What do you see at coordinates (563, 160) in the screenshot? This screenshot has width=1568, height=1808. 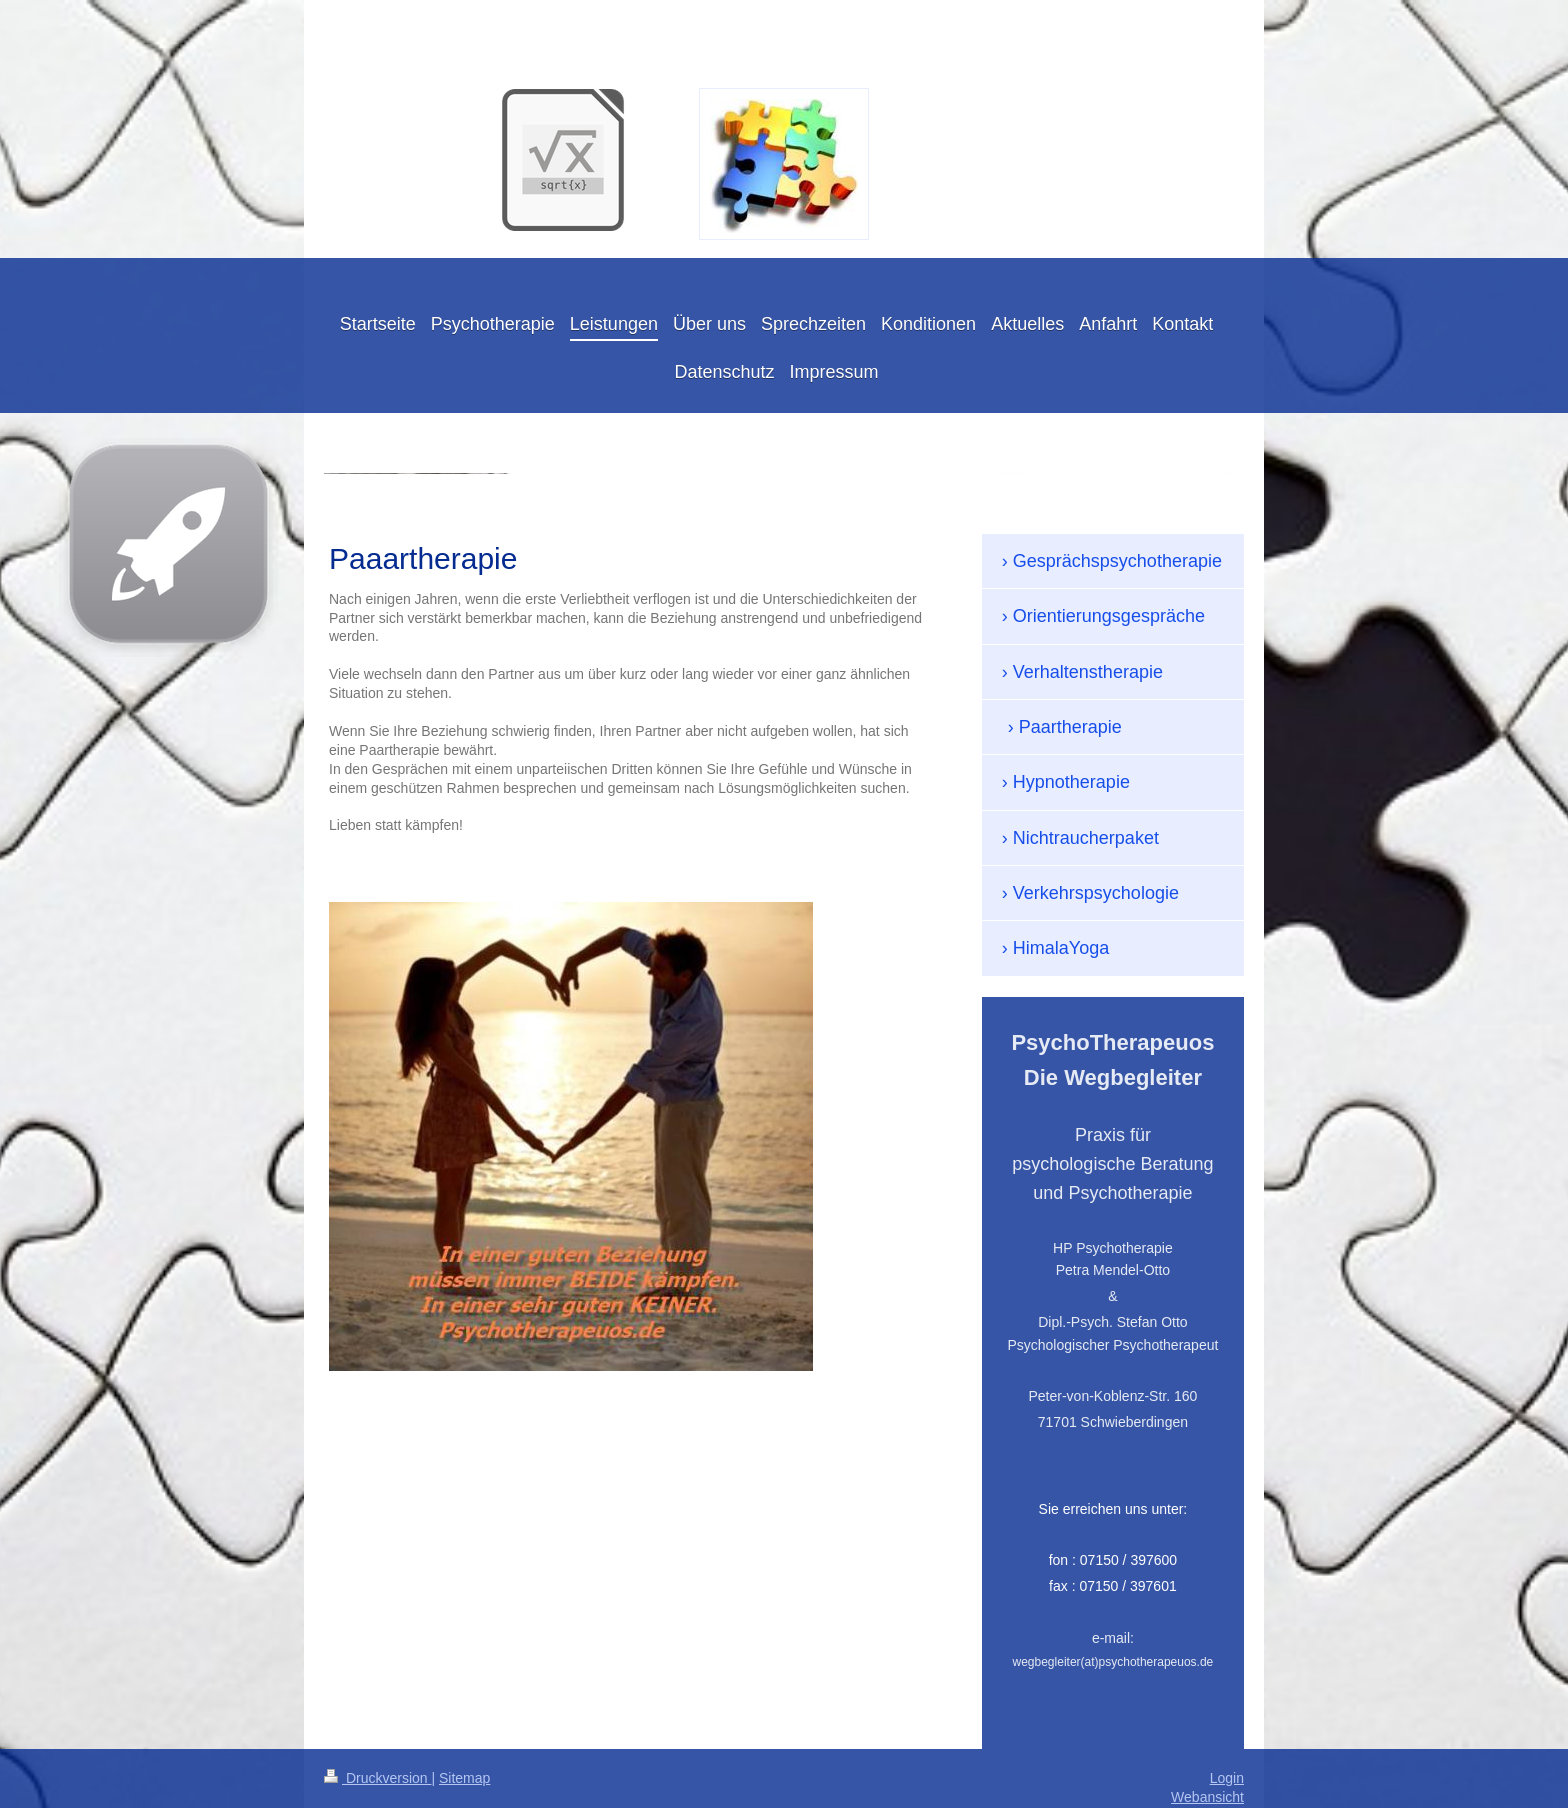 I see `open a libreoffice math formula document` at bounding box center [563, 160].